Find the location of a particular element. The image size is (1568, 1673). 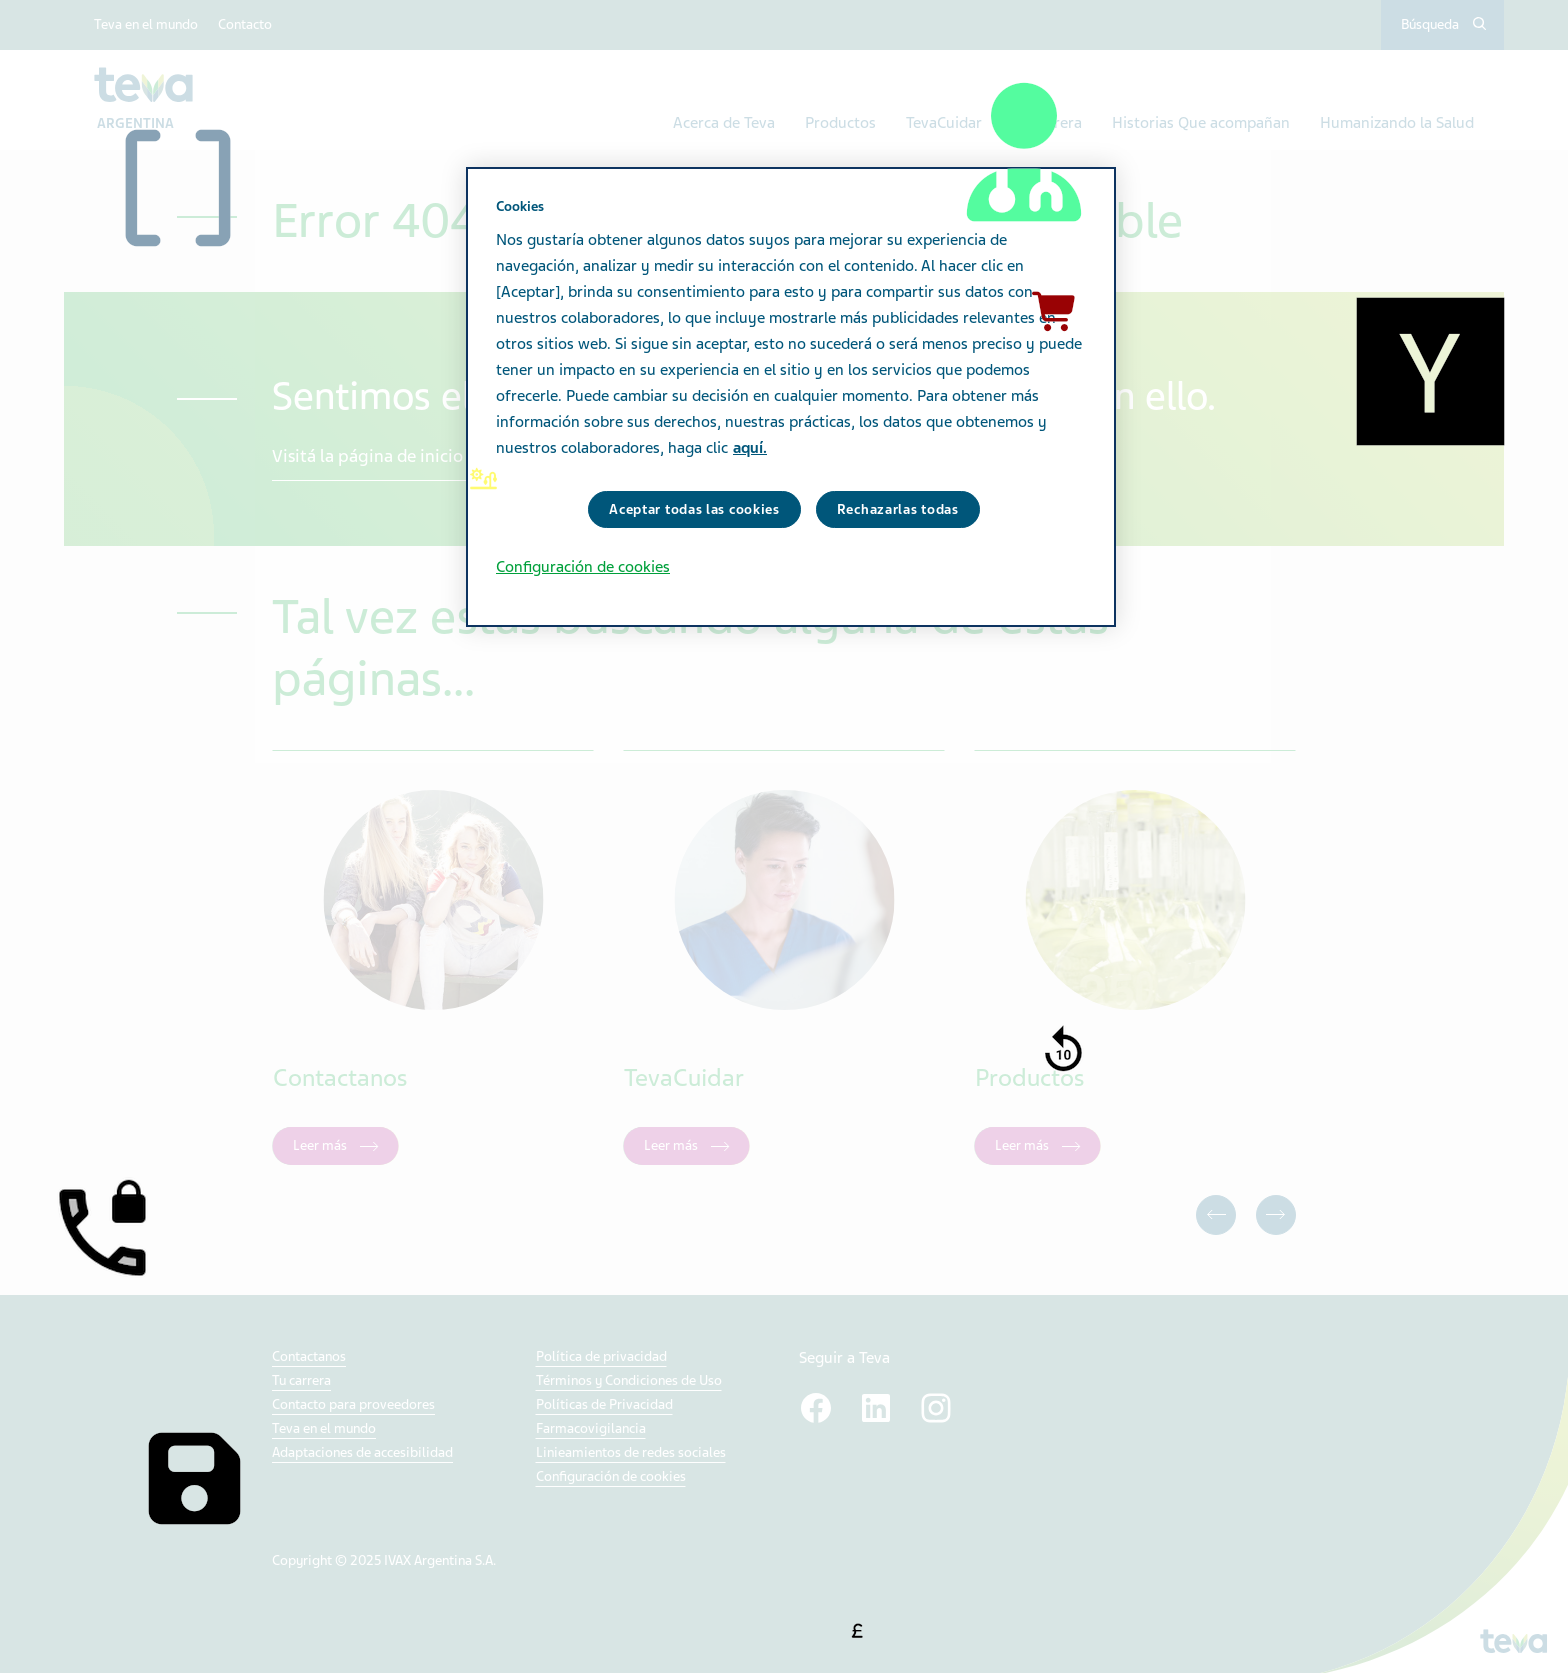

indicates phone or call features are locked is located at coordinates (102, 1232).